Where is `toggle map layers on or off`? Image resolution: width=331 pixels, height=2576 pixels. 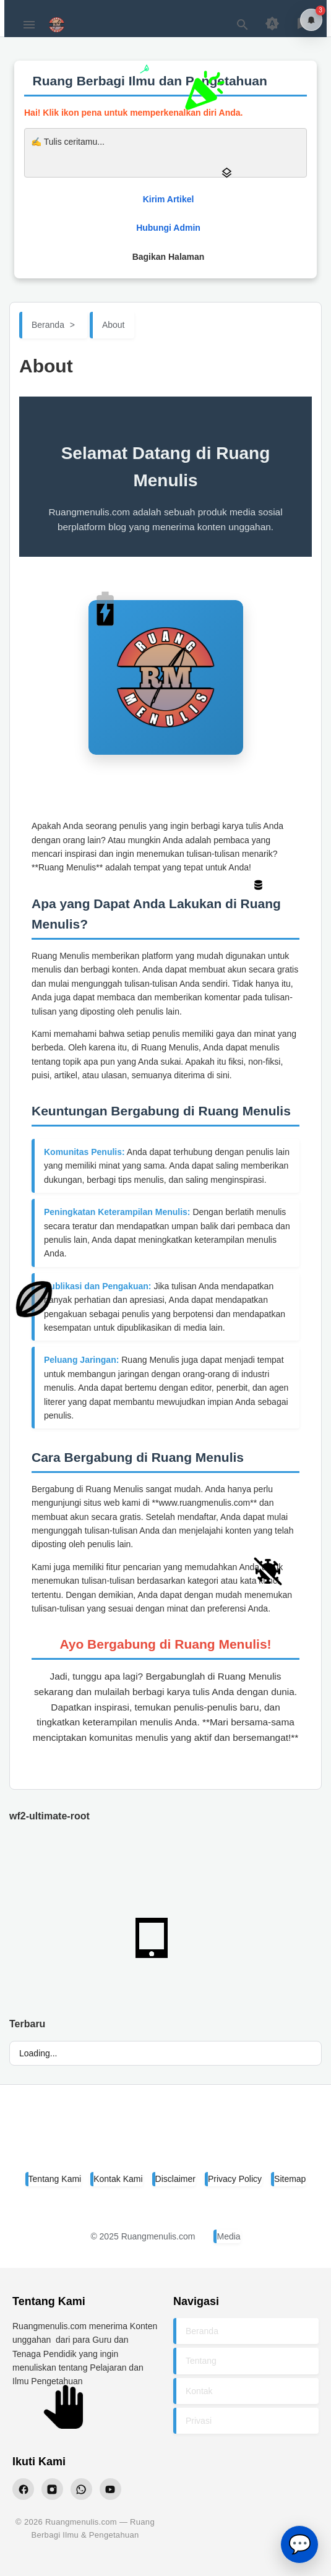
toggle map layers on or off is located at coordinates (226, 173).